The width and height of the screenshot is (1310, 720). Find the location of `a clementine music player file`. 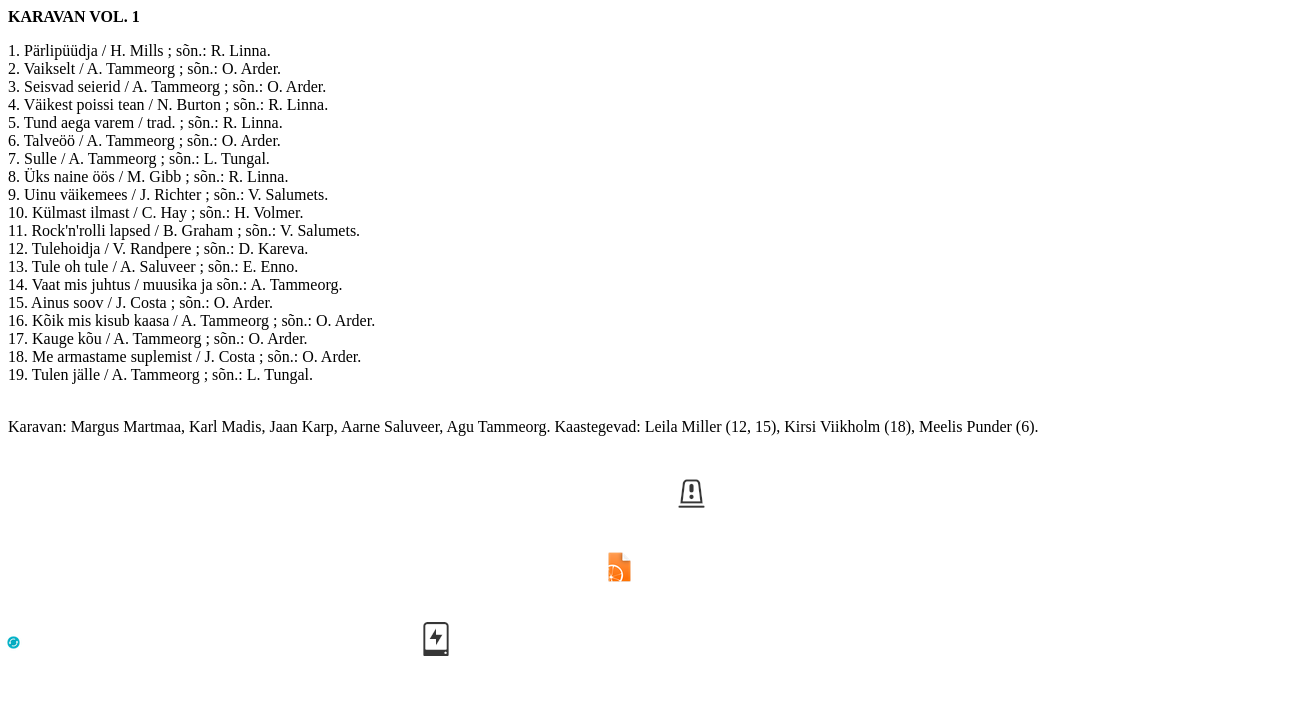

a clementine music player file is located at coordinates (619, 567).